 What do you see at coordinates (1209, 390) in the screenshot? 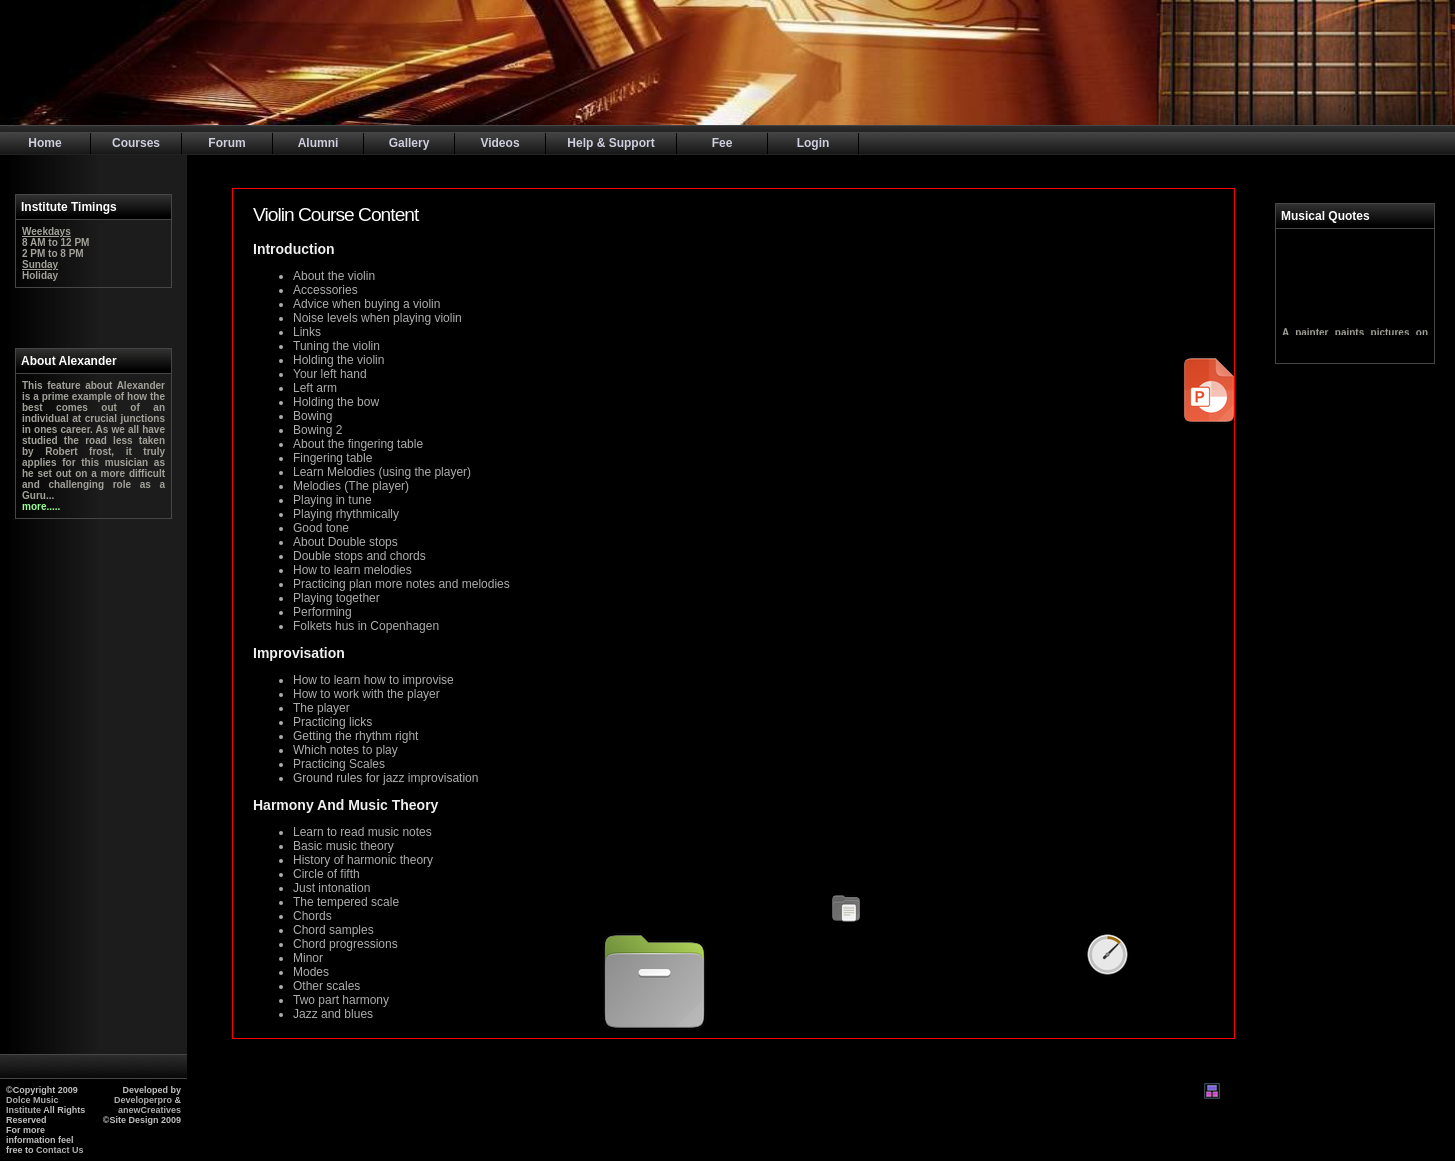
I see `open a PowerPoint presentation file` at bounding box center [1209, 390].